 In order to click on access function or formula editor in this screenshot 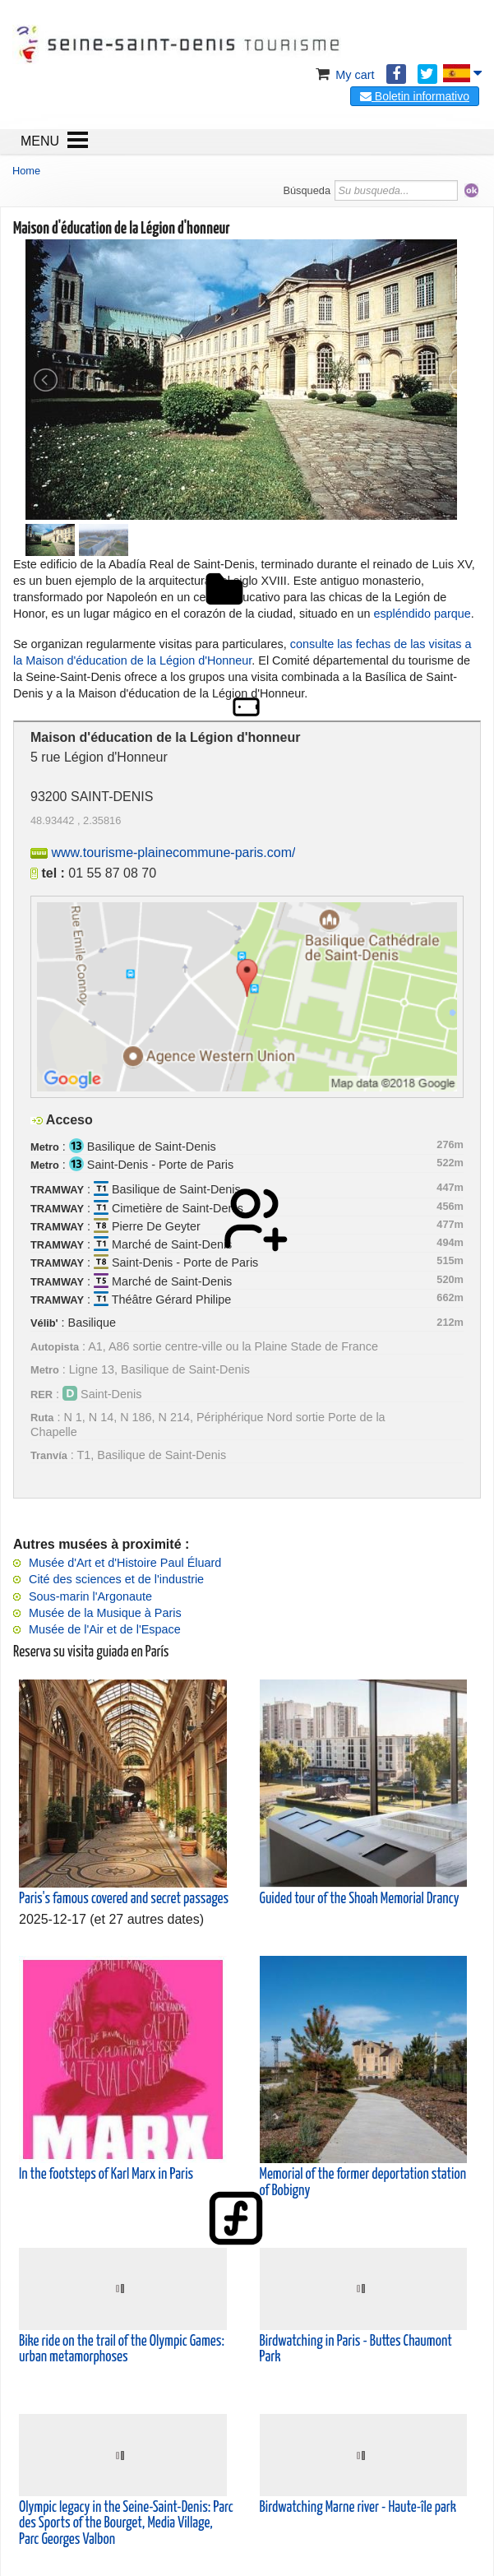, I will do `click(236, 2218)`.